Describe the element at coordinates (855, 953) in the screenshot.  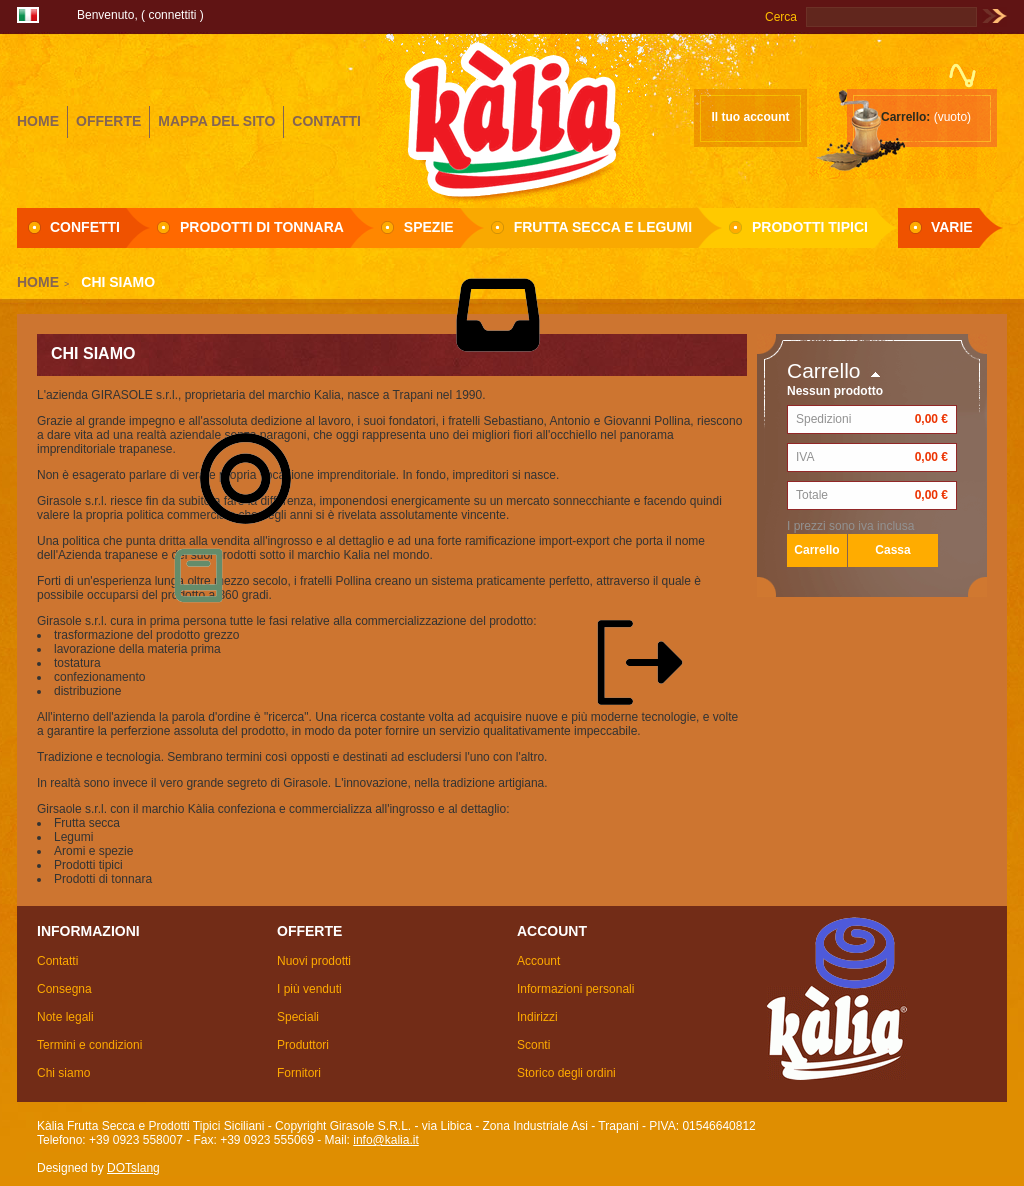
I see `browse bakery or dessert options` at that location.